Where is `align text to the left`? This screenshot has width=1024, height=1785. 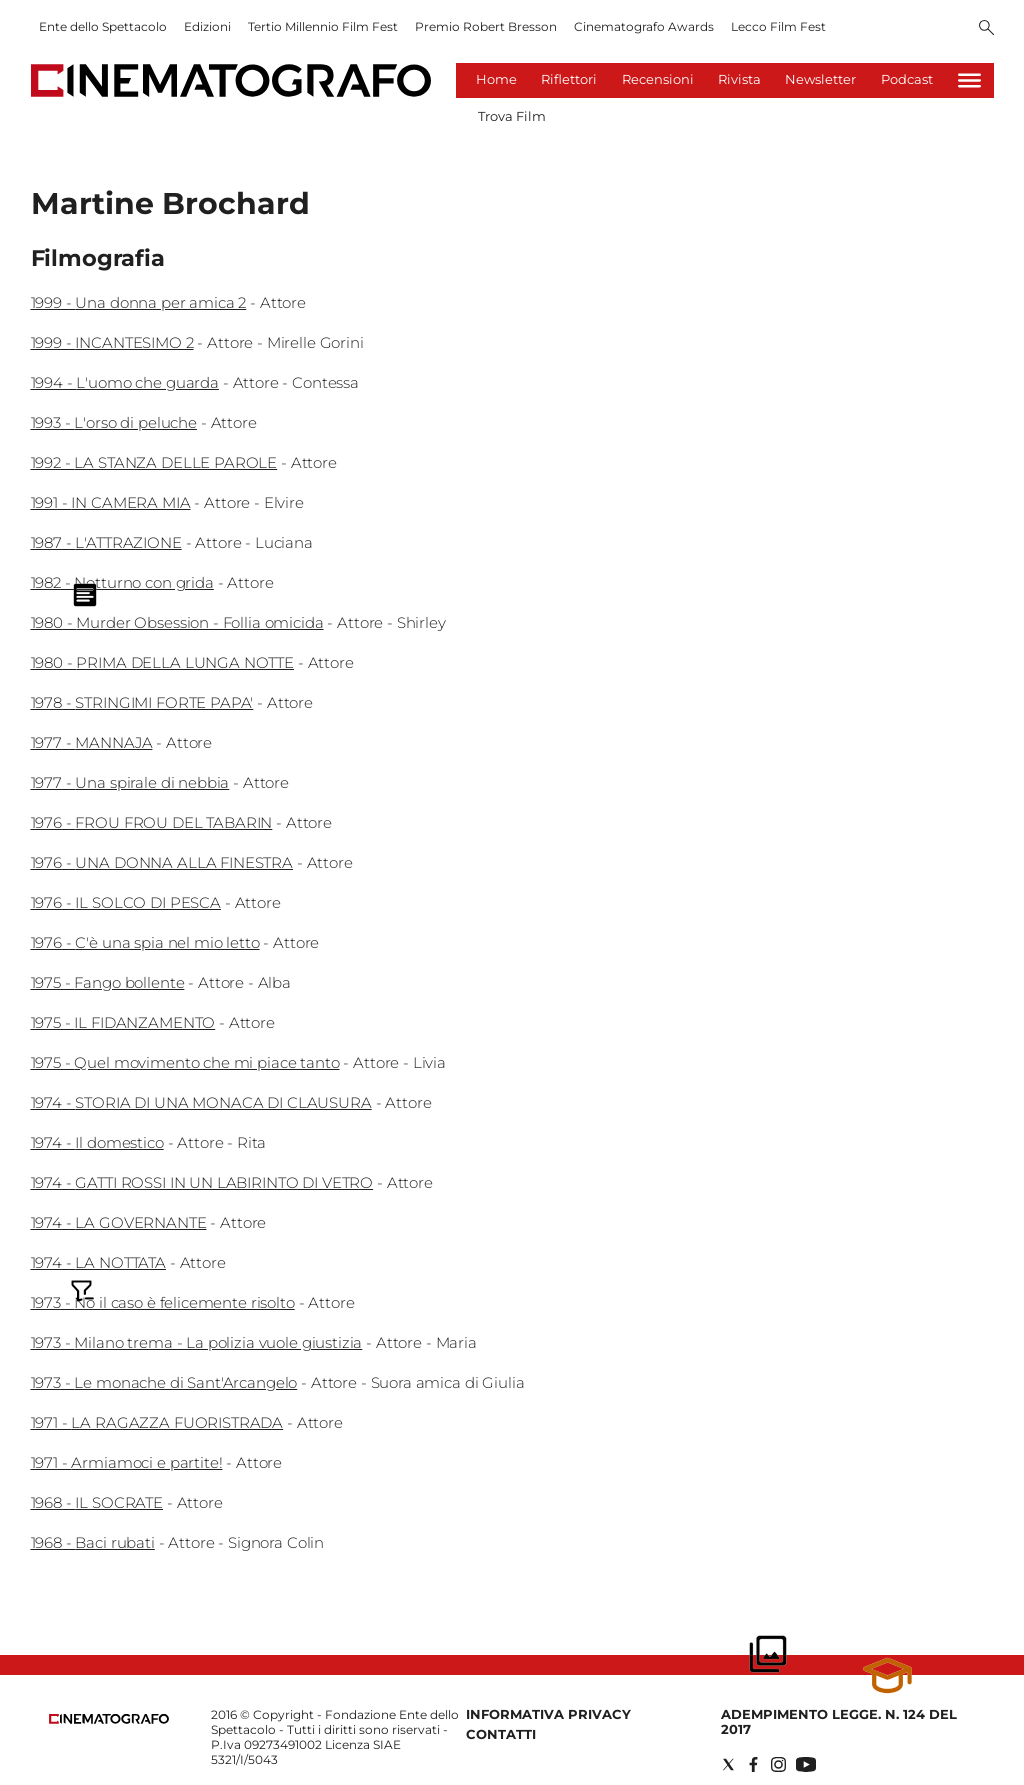 align text to the left is located at coordinates (85, 595).